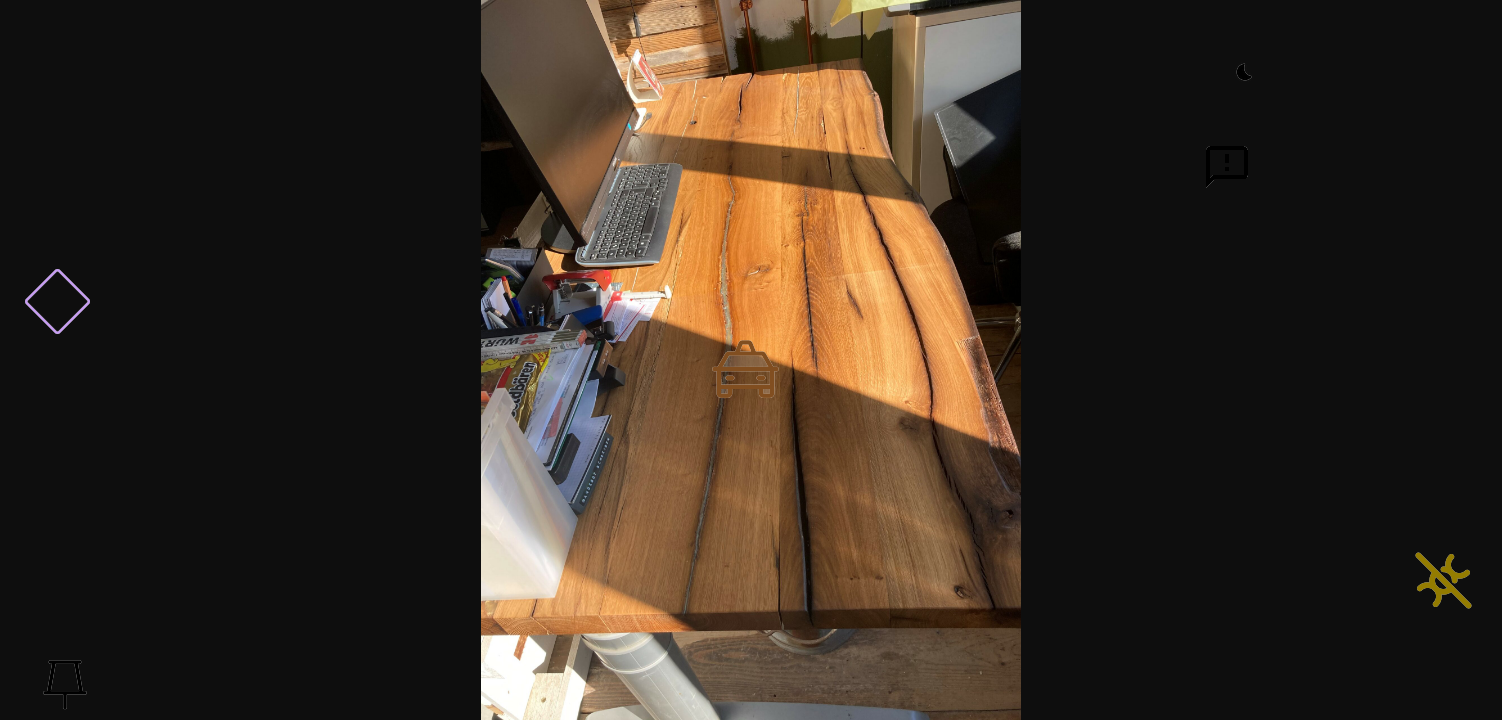 The image size is (1502, 720). Describe the element at coordinates (1245, 72) in the screenshot. I see `enable bedtime or sleep mode` at that location.